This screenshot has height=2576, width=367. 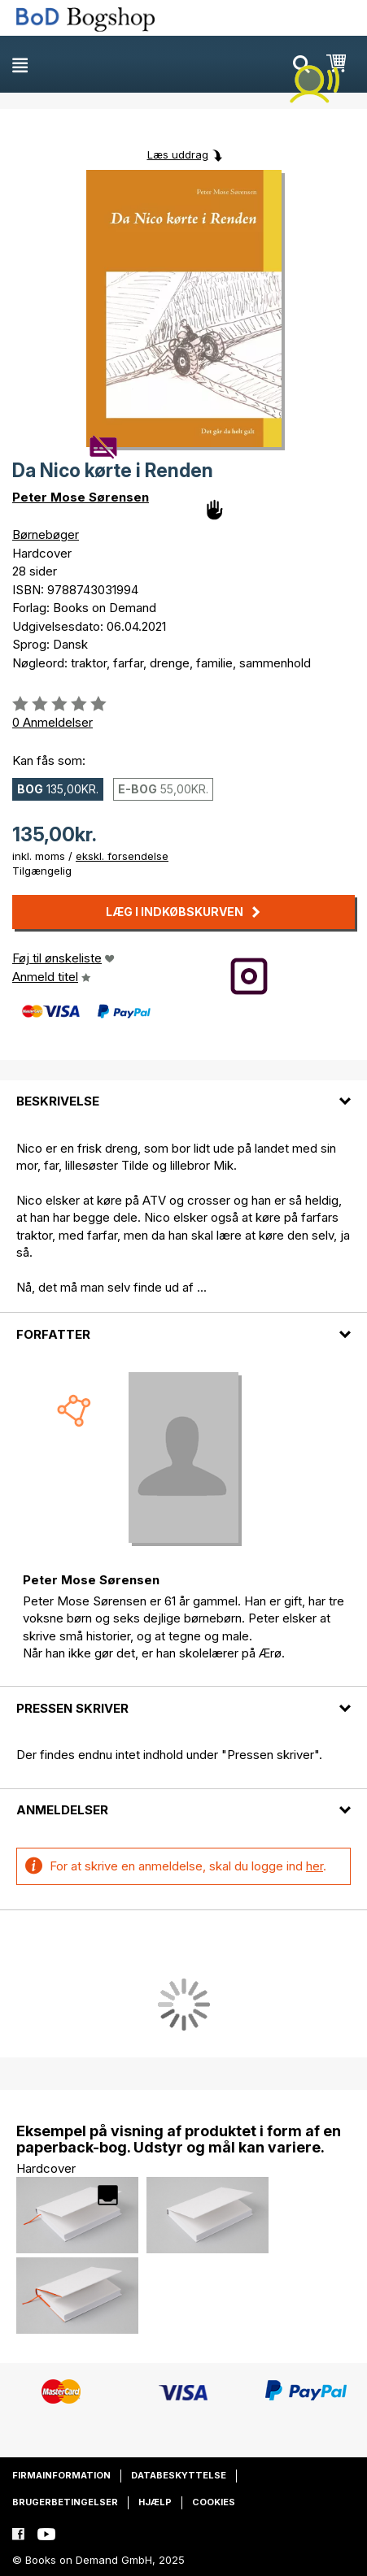 I want to click on disable subtitles or closed captions, so click(x=103, y=447).